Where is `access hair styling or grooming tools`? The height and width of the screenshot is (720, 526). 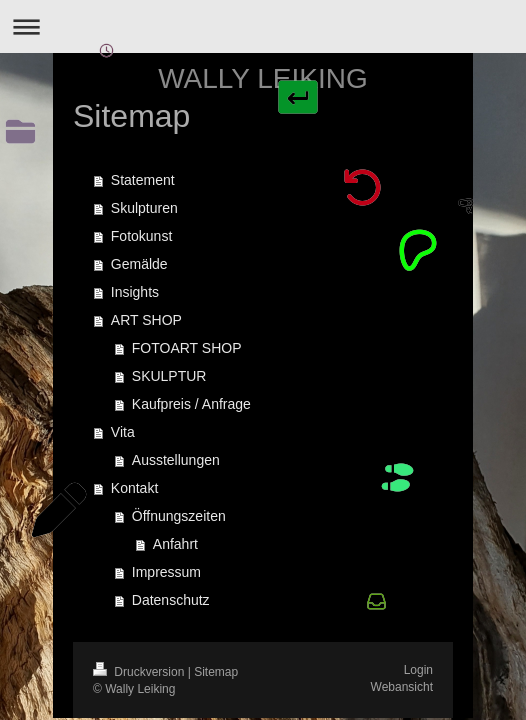 access hair styling or grooming tools is located at coordinates (466, 205).